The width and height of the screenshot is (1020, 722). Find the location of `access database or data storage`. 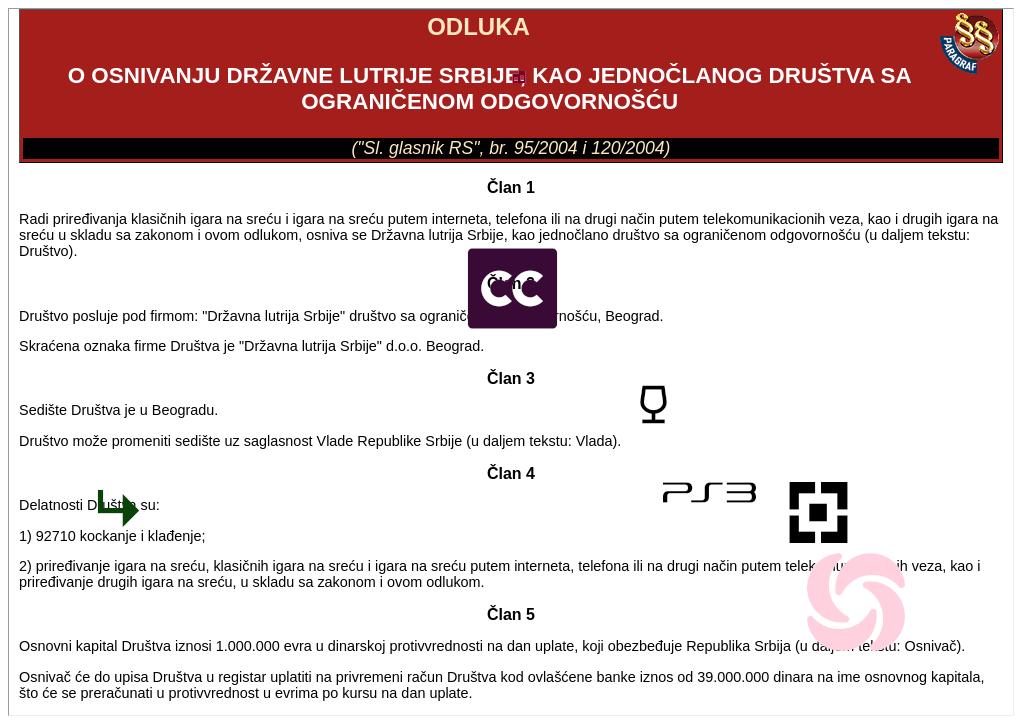

access database or data storage is located at coordinates (519, 77).